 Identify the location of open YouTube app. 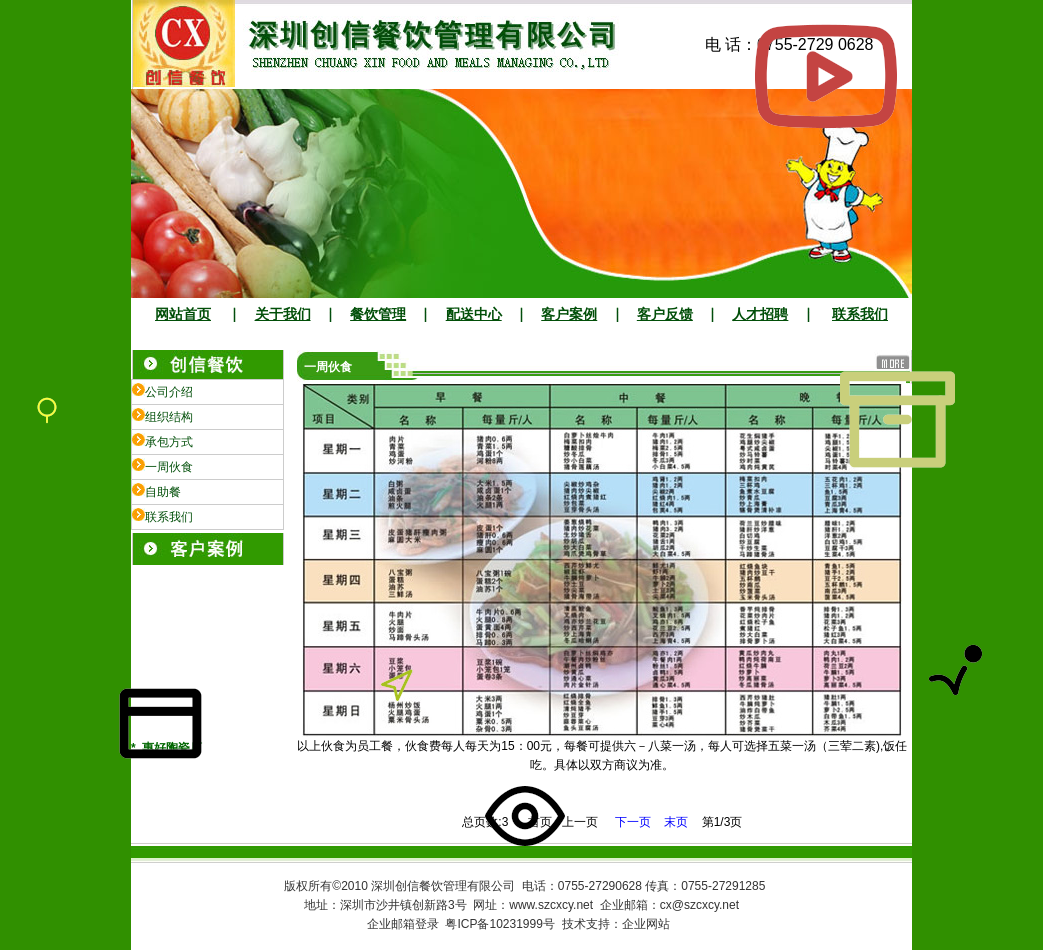
(826, 78).